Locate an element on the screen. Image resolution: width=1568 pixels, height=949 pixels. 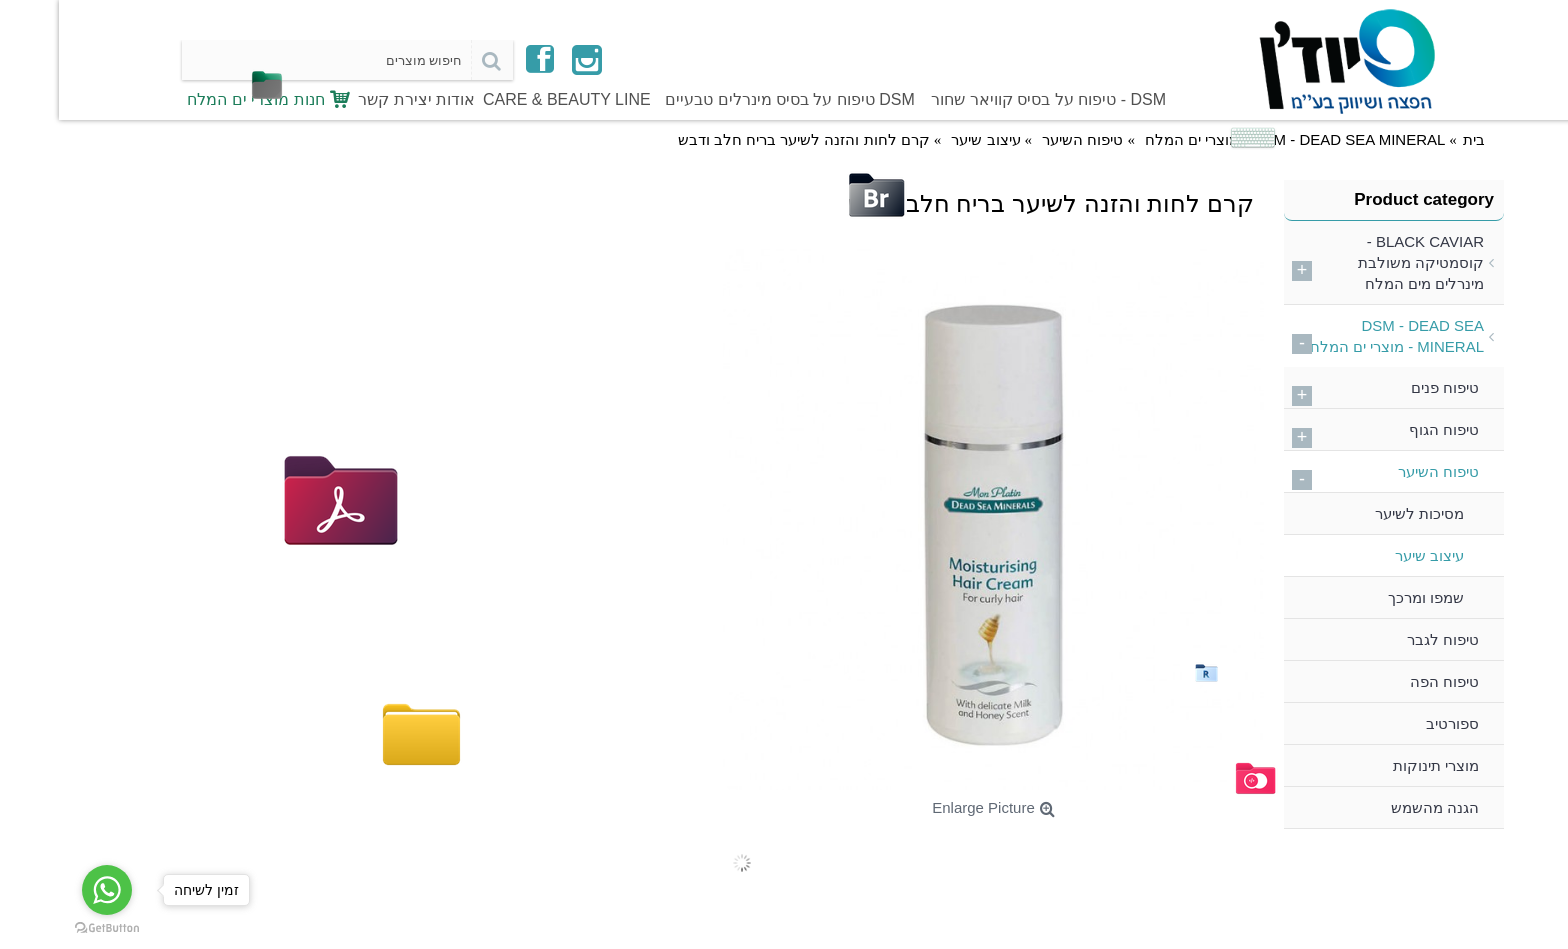
open folder containing adobe acrobat files is located at coordinates (340, 503).